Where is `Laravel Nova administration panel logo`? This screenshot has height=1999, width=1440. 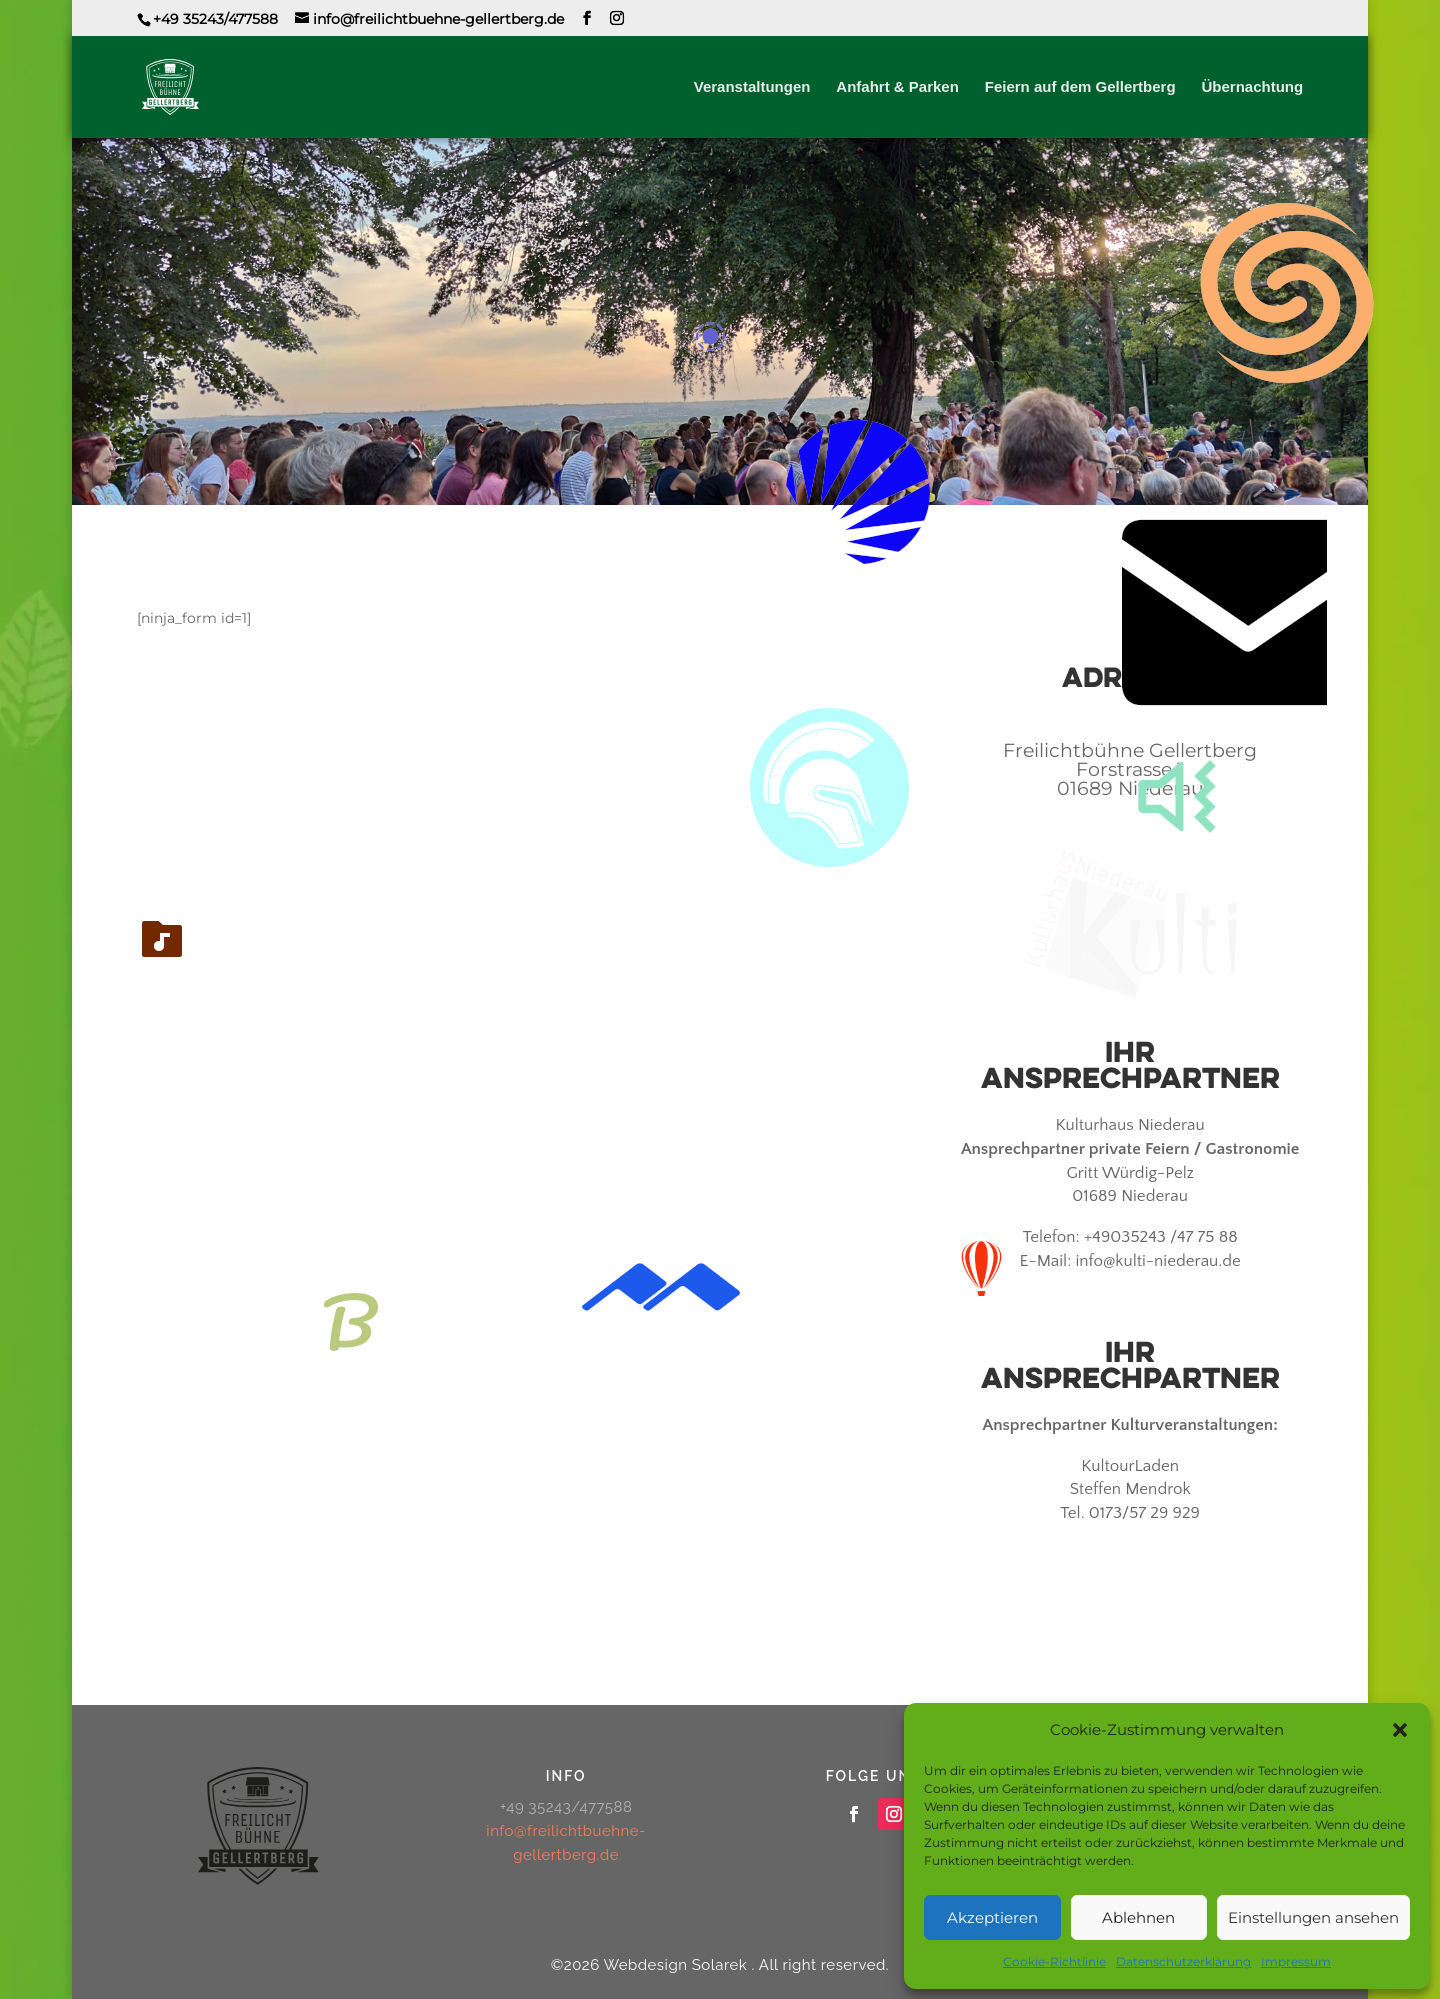
Laravel Nova administration panel logo is located at coordinates (1287, 293).